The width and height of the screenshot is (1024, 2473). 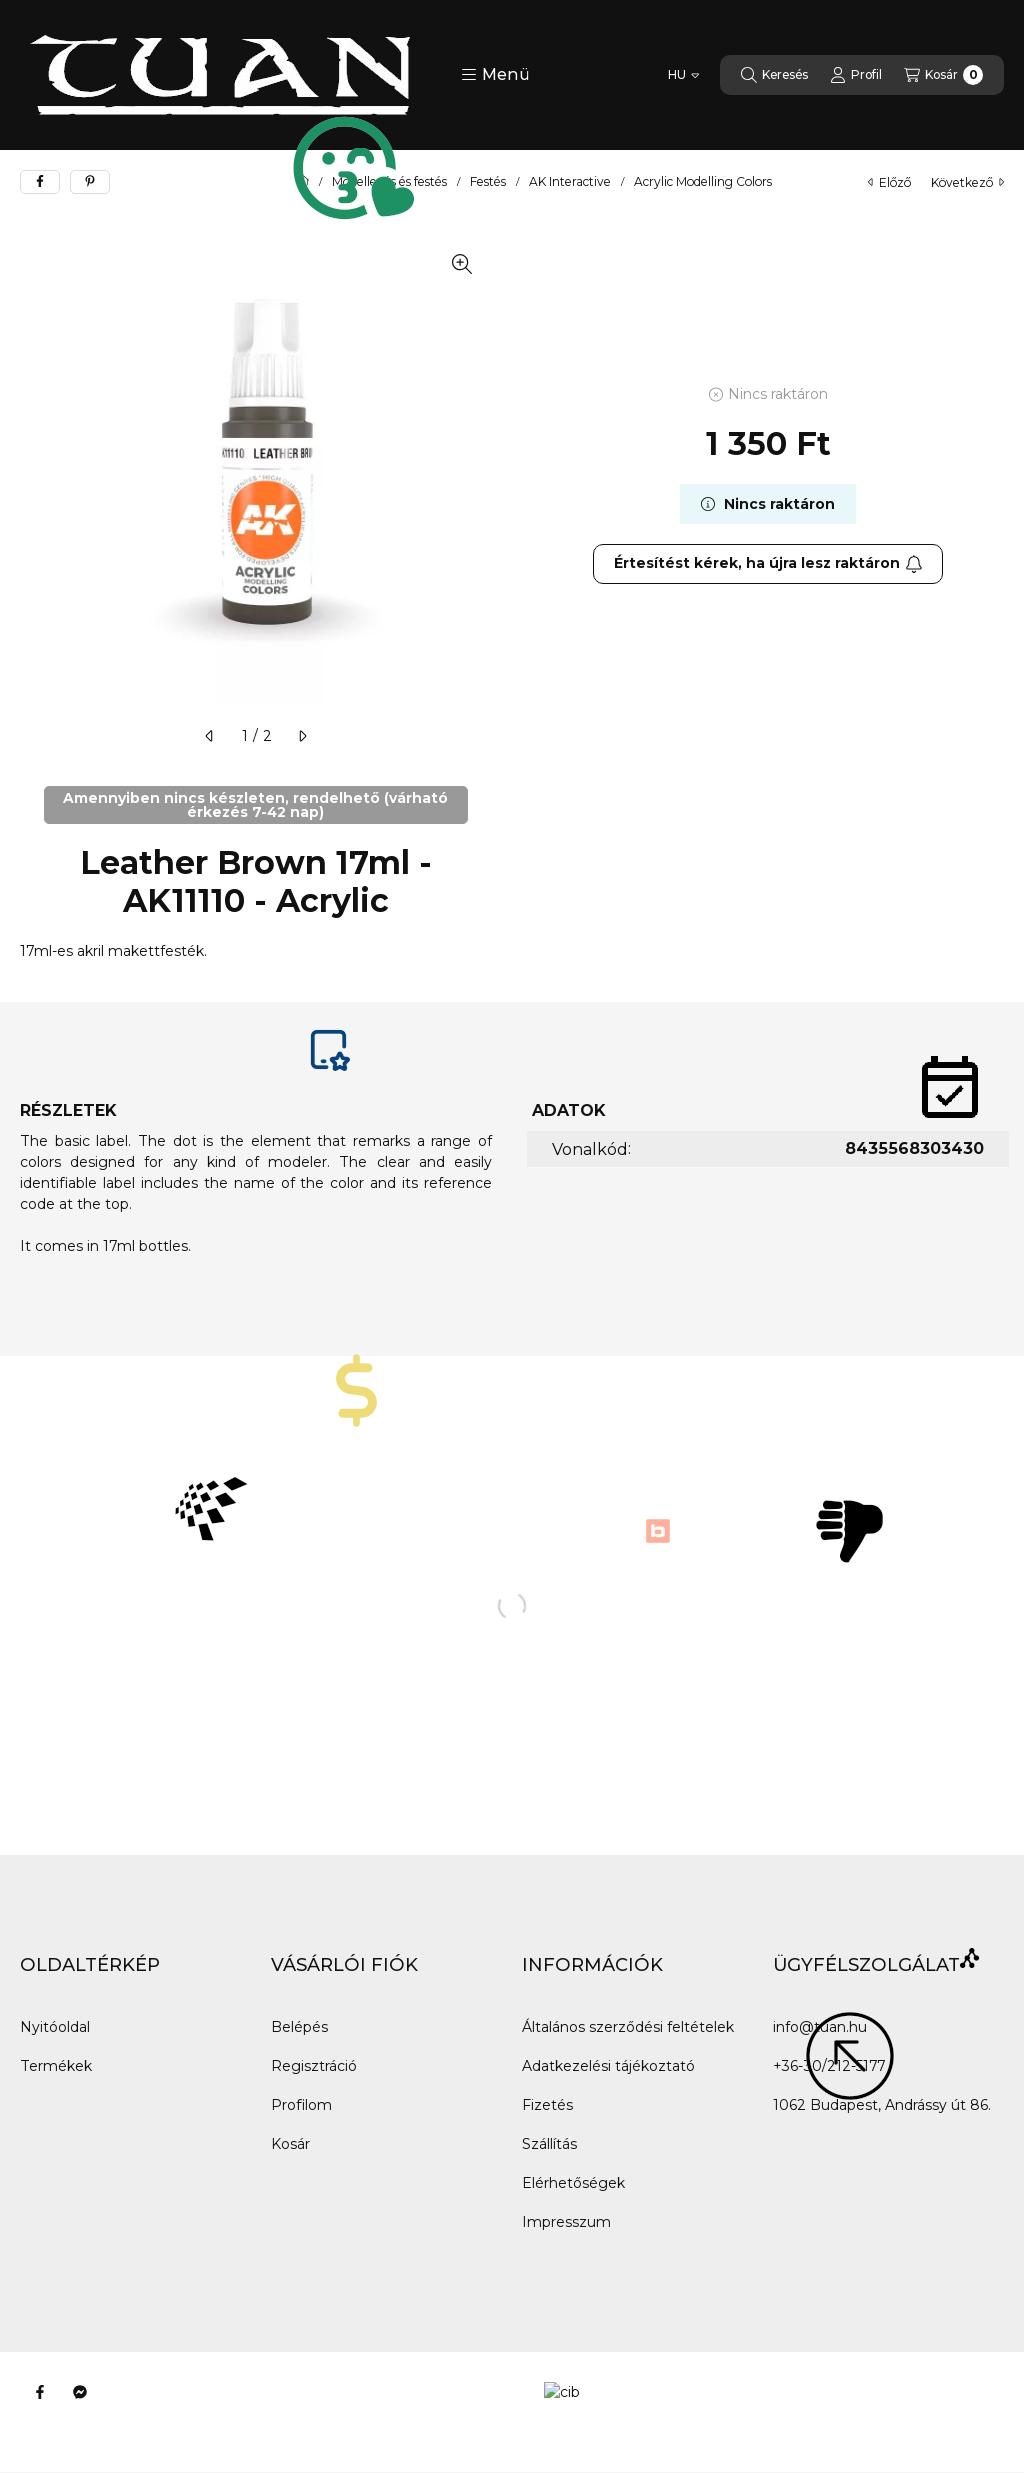 What do you see at coordinates (211, 1506) in the screenshot?
I see `schlix CMS brand logo` at bounding box center [211, 1506].